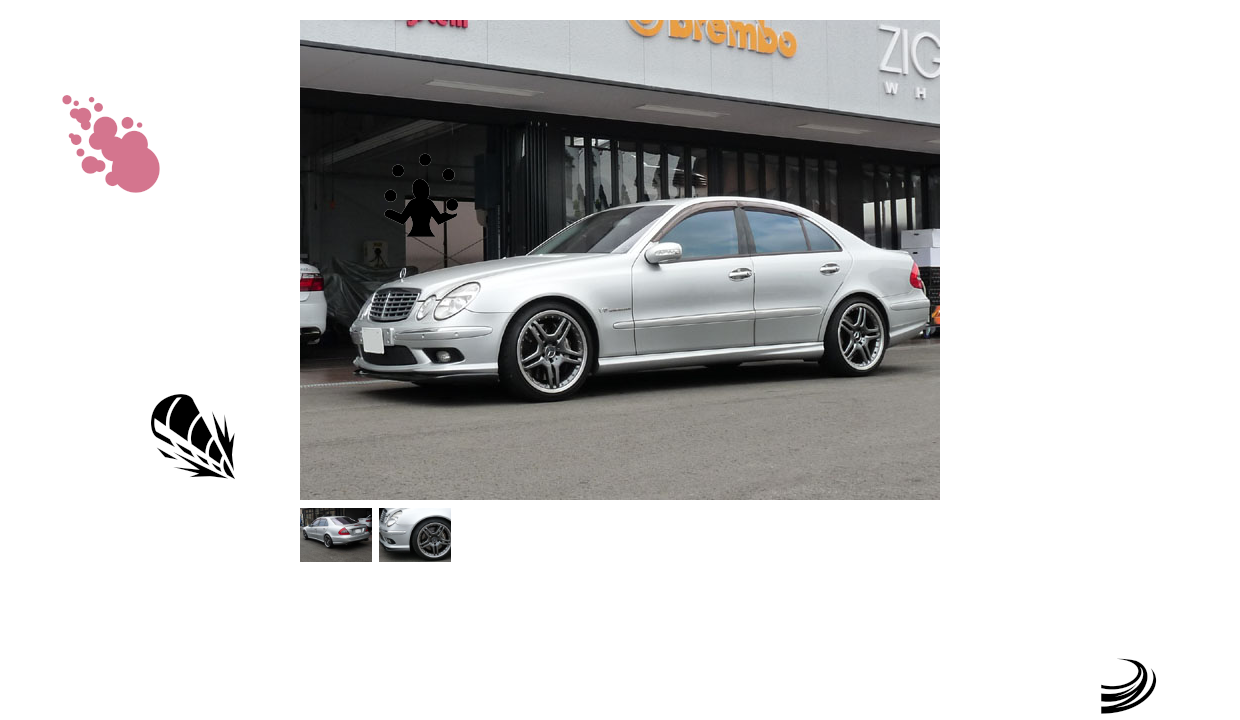 The height and width of the screenshot is (720, 1240). Describe the element at coordinates (192, 436) in the screenshot. I see `drill tool or equipment icon` at that location.